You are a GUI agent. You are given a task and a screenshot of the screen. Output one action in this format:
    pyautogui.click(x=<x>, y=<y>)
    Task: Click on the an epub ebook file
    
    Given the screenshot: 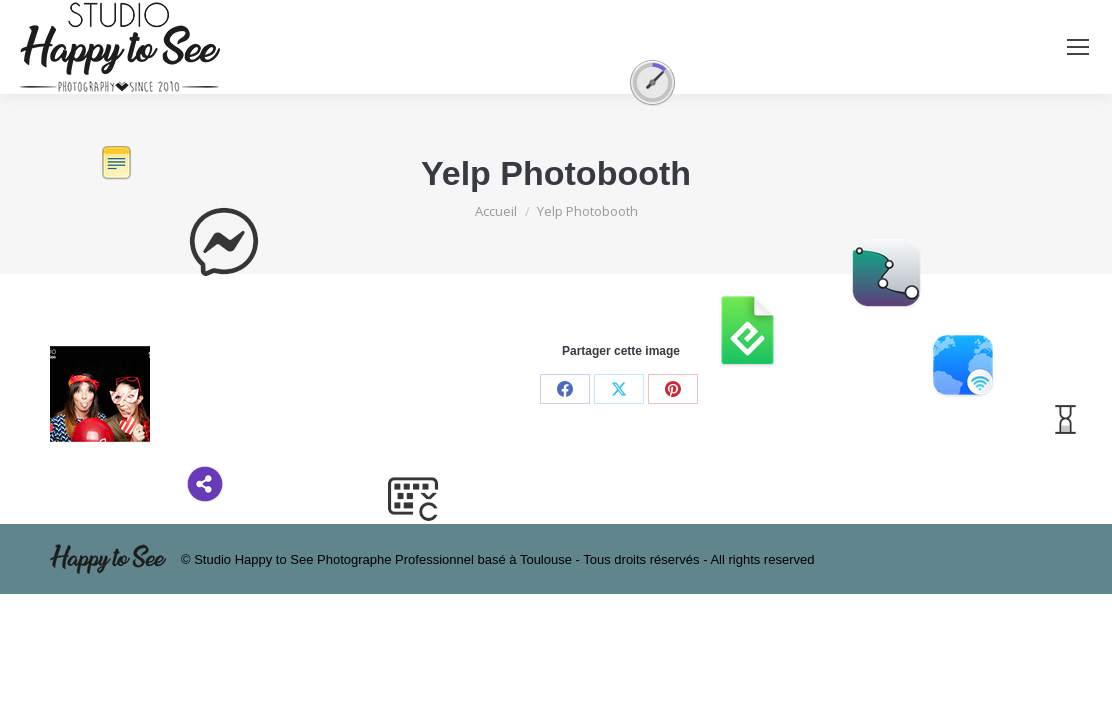 What is the action you would take?
    pyautogui.click(x=747, y=331)
    